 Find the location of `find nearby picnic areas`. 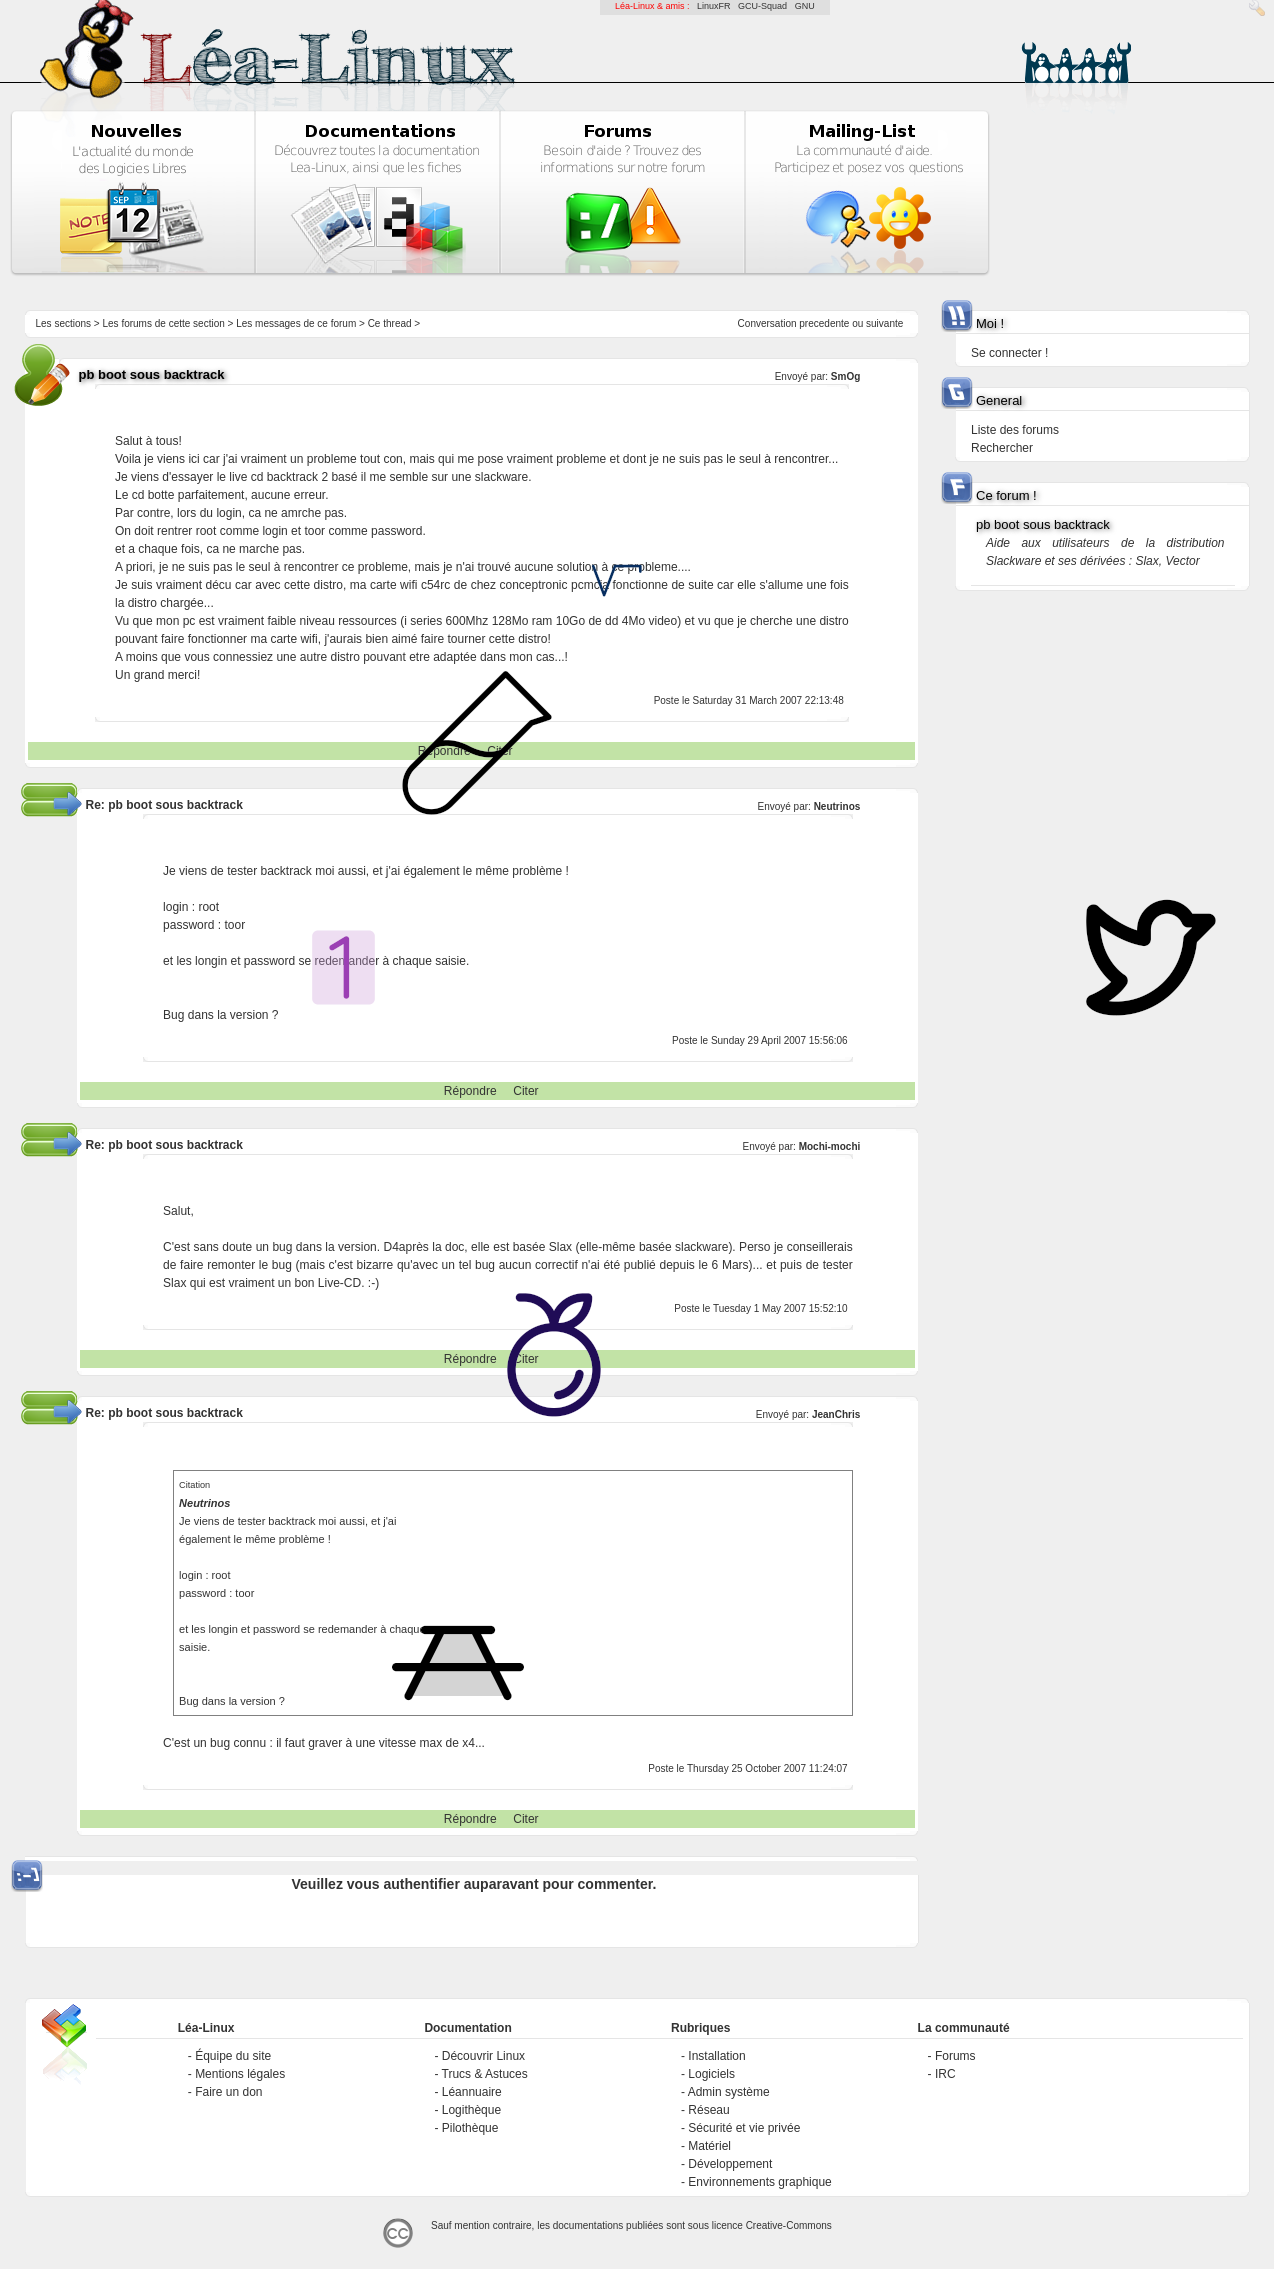

find nearby picnic areas is located at coordinates (458, 1663).